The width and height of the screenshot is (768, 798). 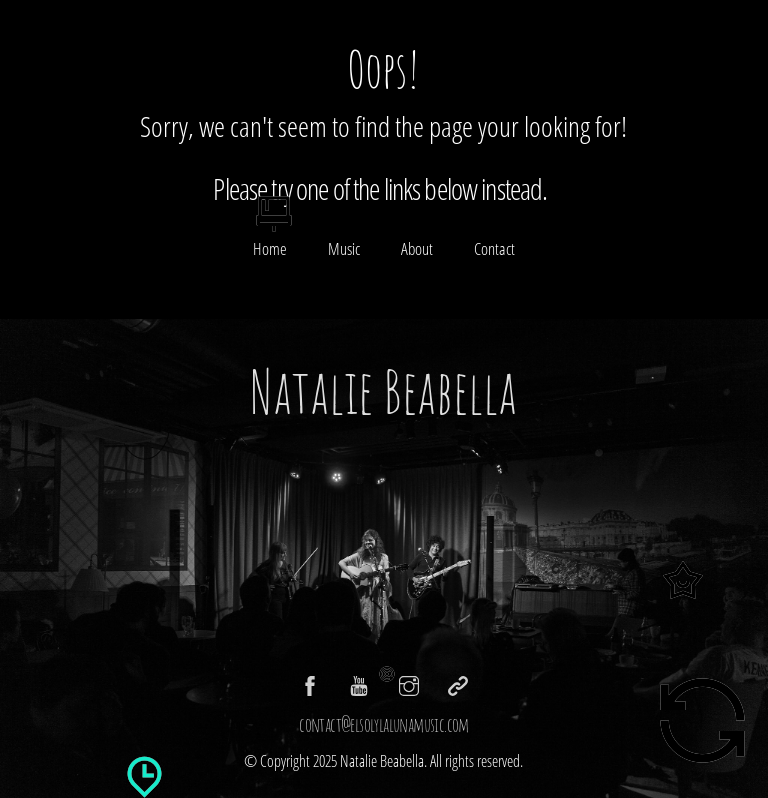 What do you see at coordinates (274, 212) in the screenshot?
I see `access brush or painting tools` at bounding box center [274, 212].